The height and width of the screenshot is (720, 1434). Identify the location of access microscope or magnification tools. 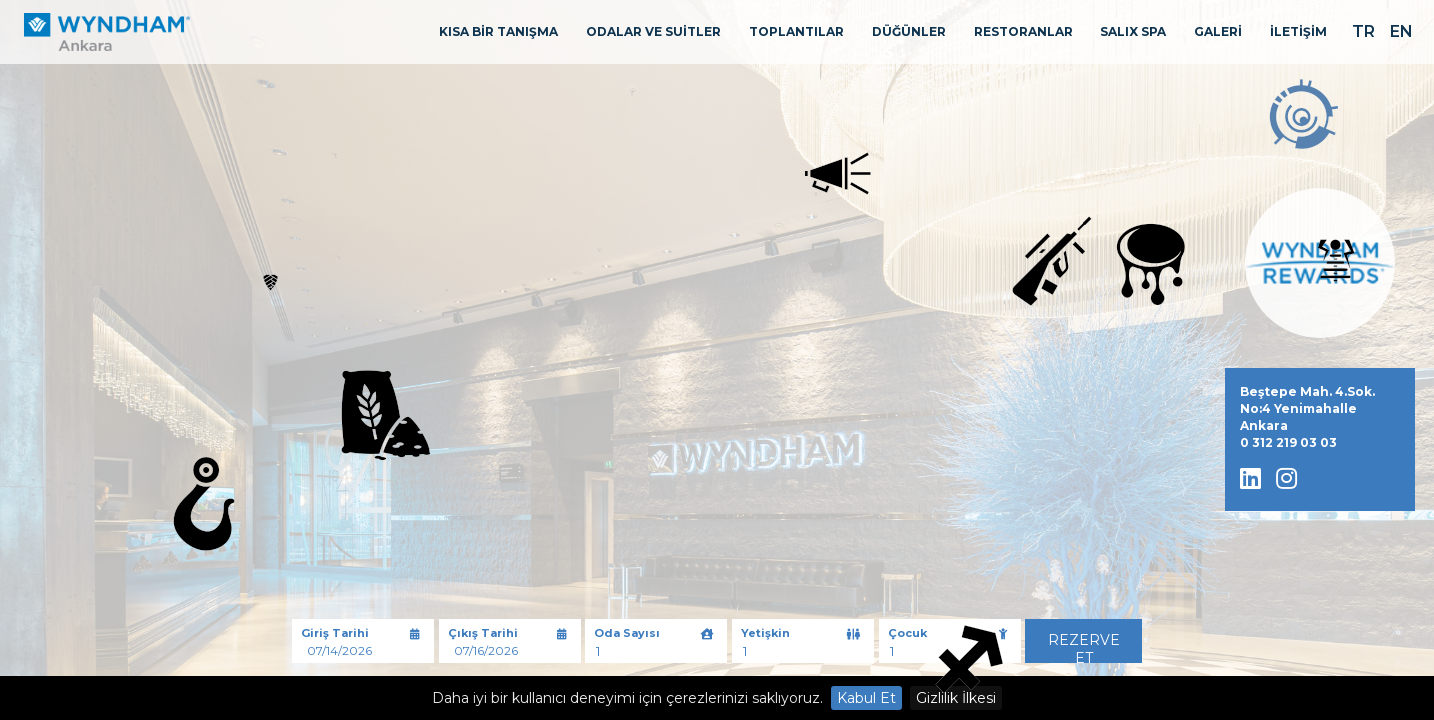
(1304, 114).